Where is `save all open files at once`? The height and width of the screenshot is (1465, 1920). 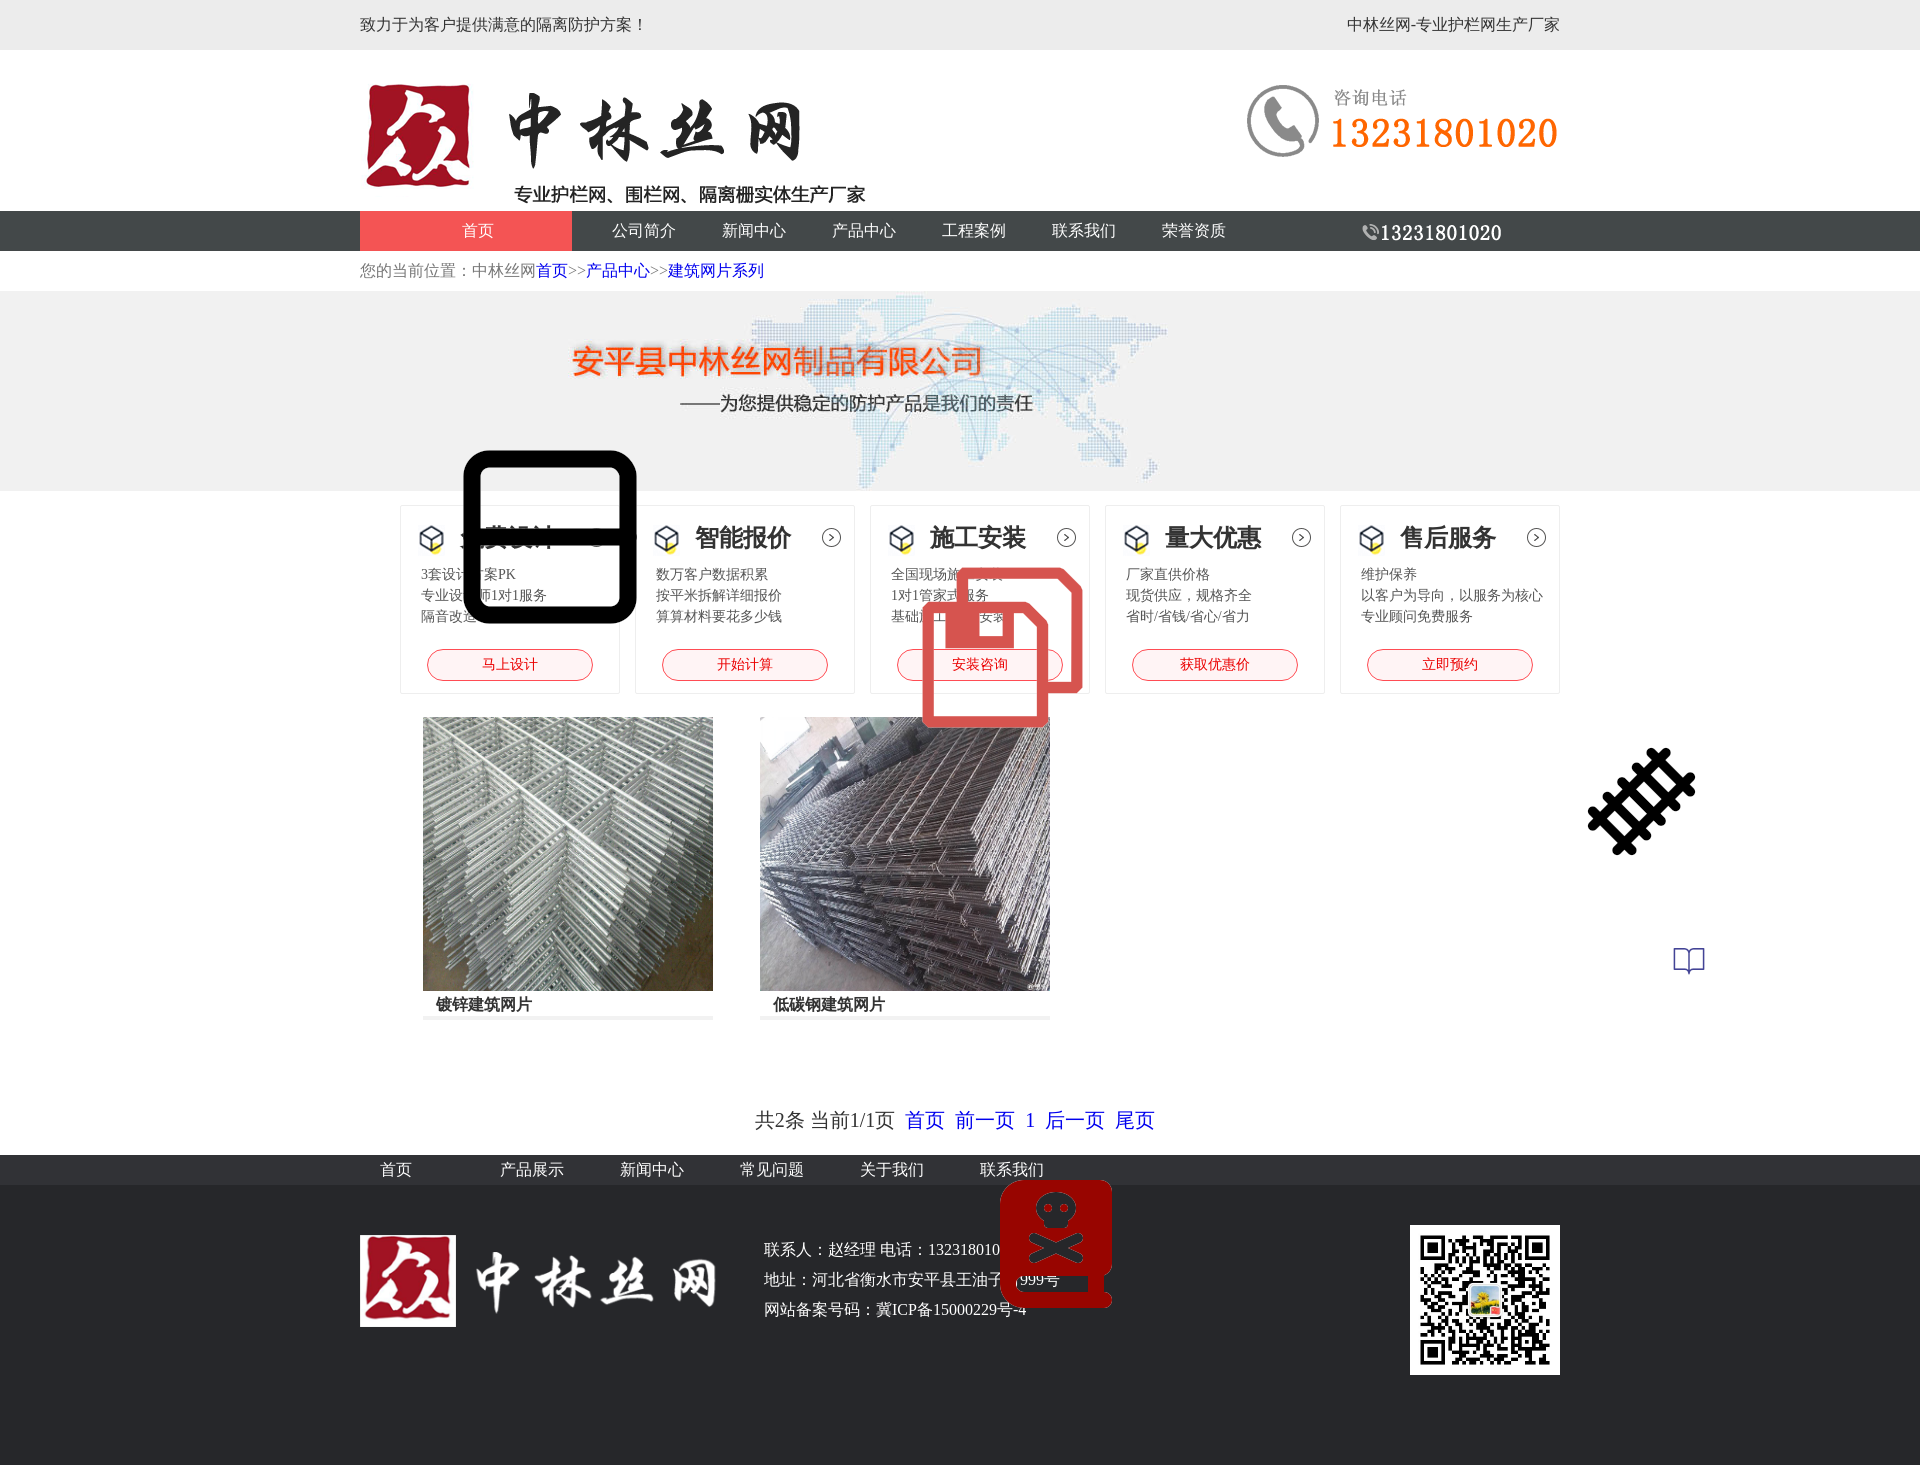 save all open files at once is located at coordinates (1002, 647).